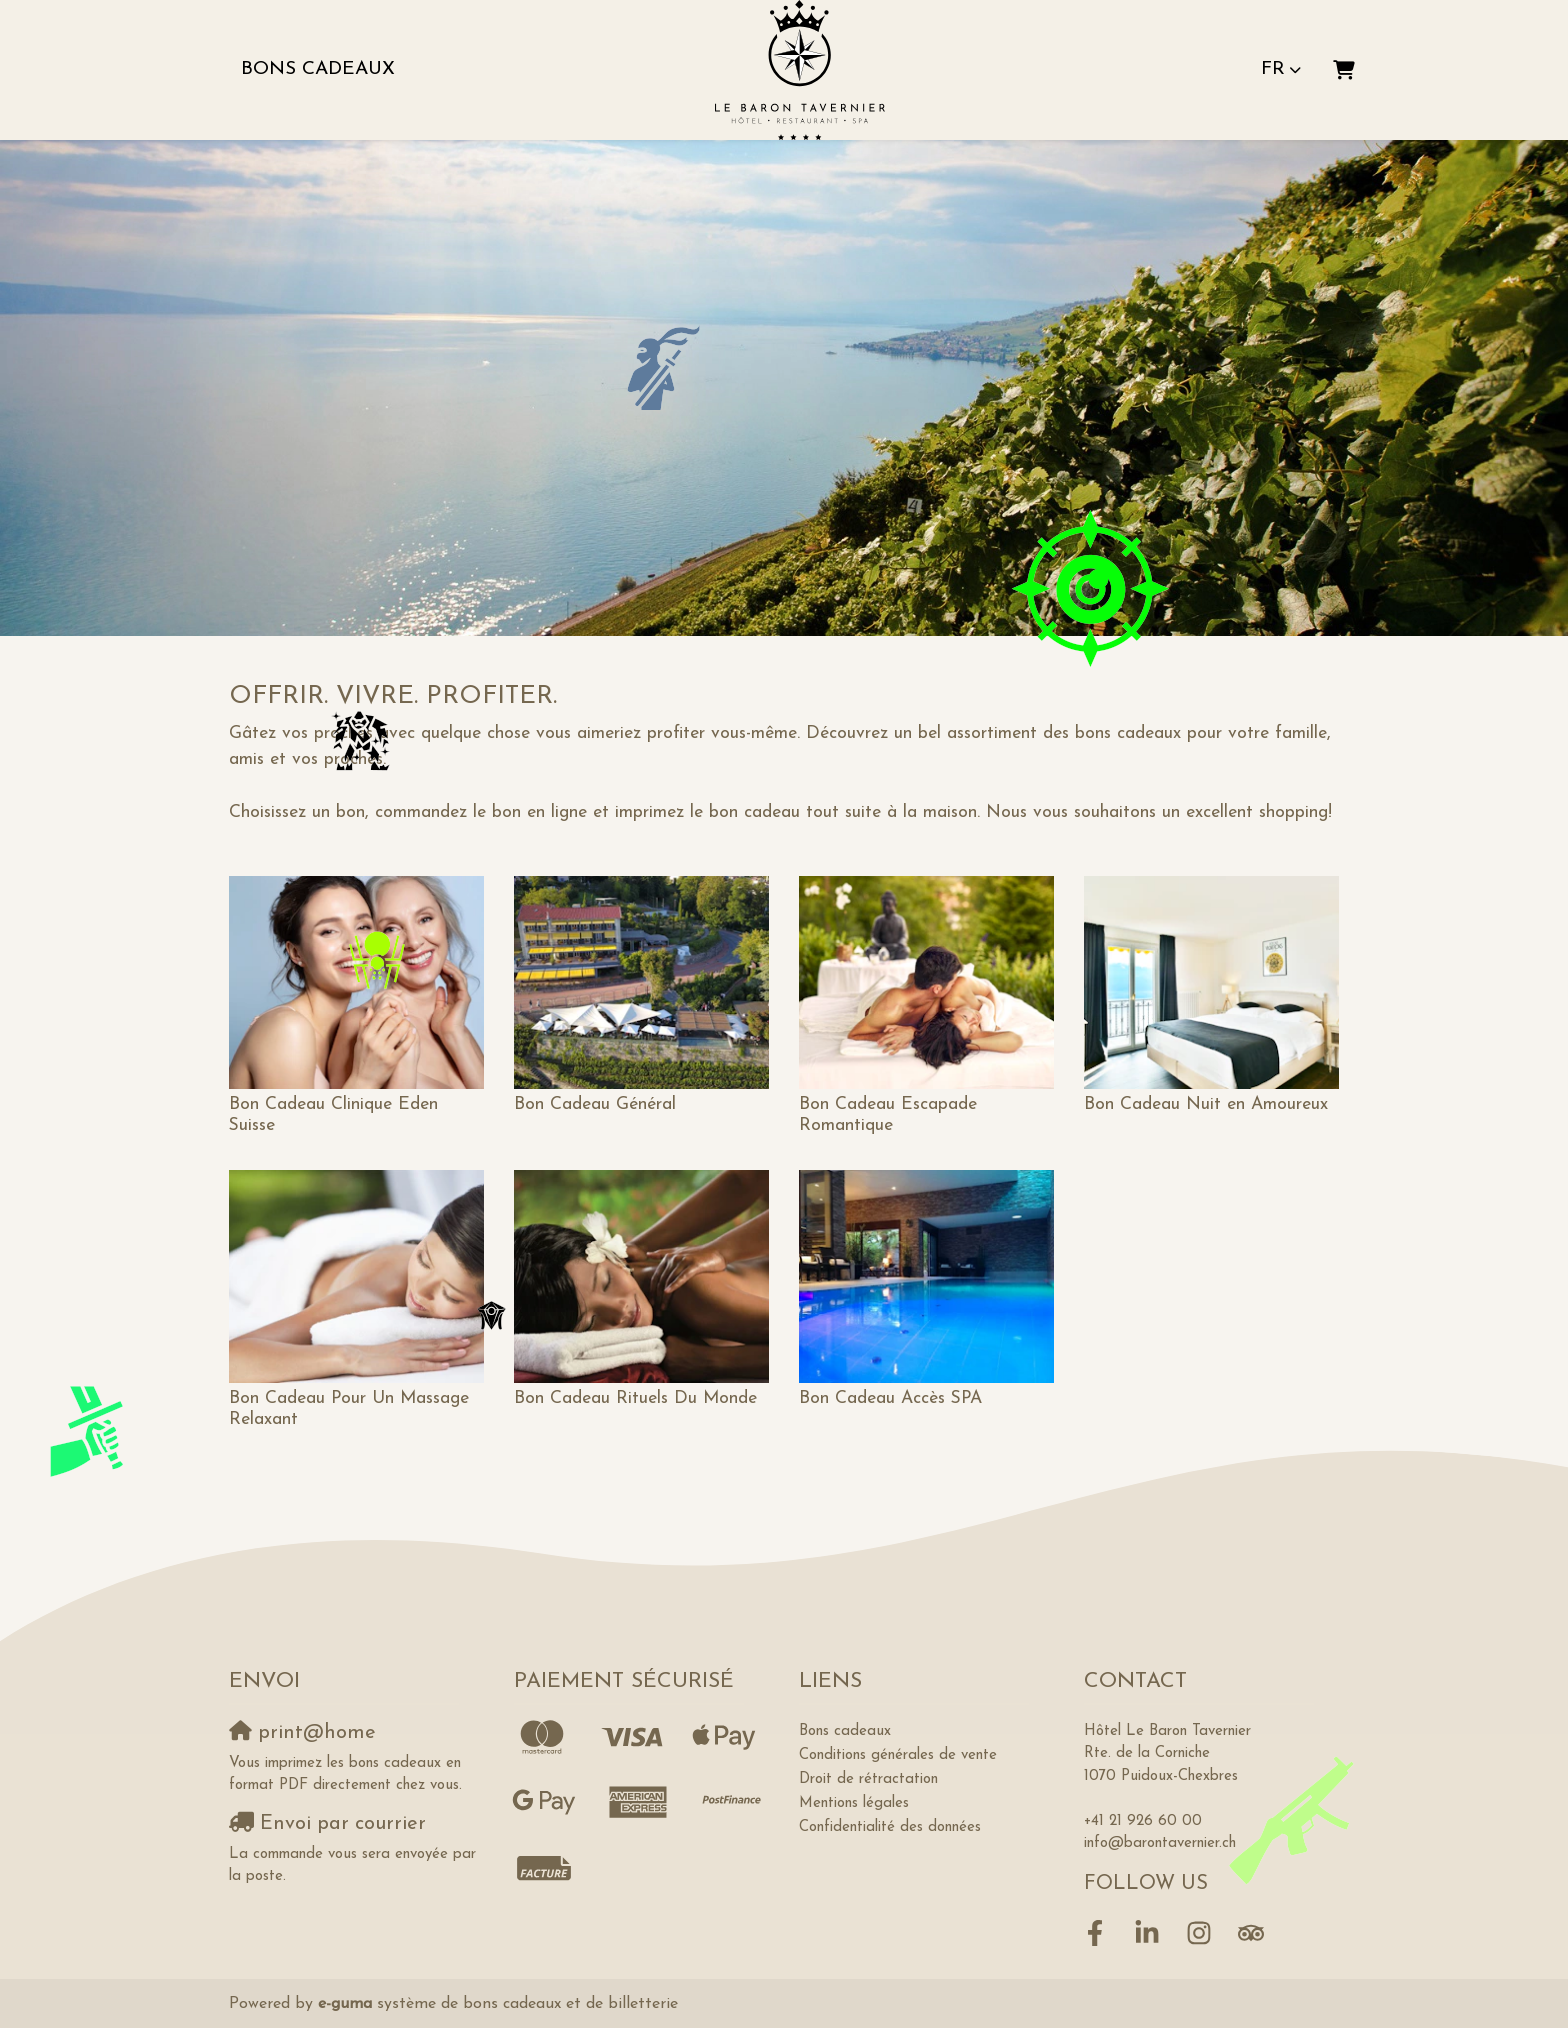 This screenshot has width=1568, height=2028. I want to click on activate precision aiming or sniper mode, so click(1089, 590).